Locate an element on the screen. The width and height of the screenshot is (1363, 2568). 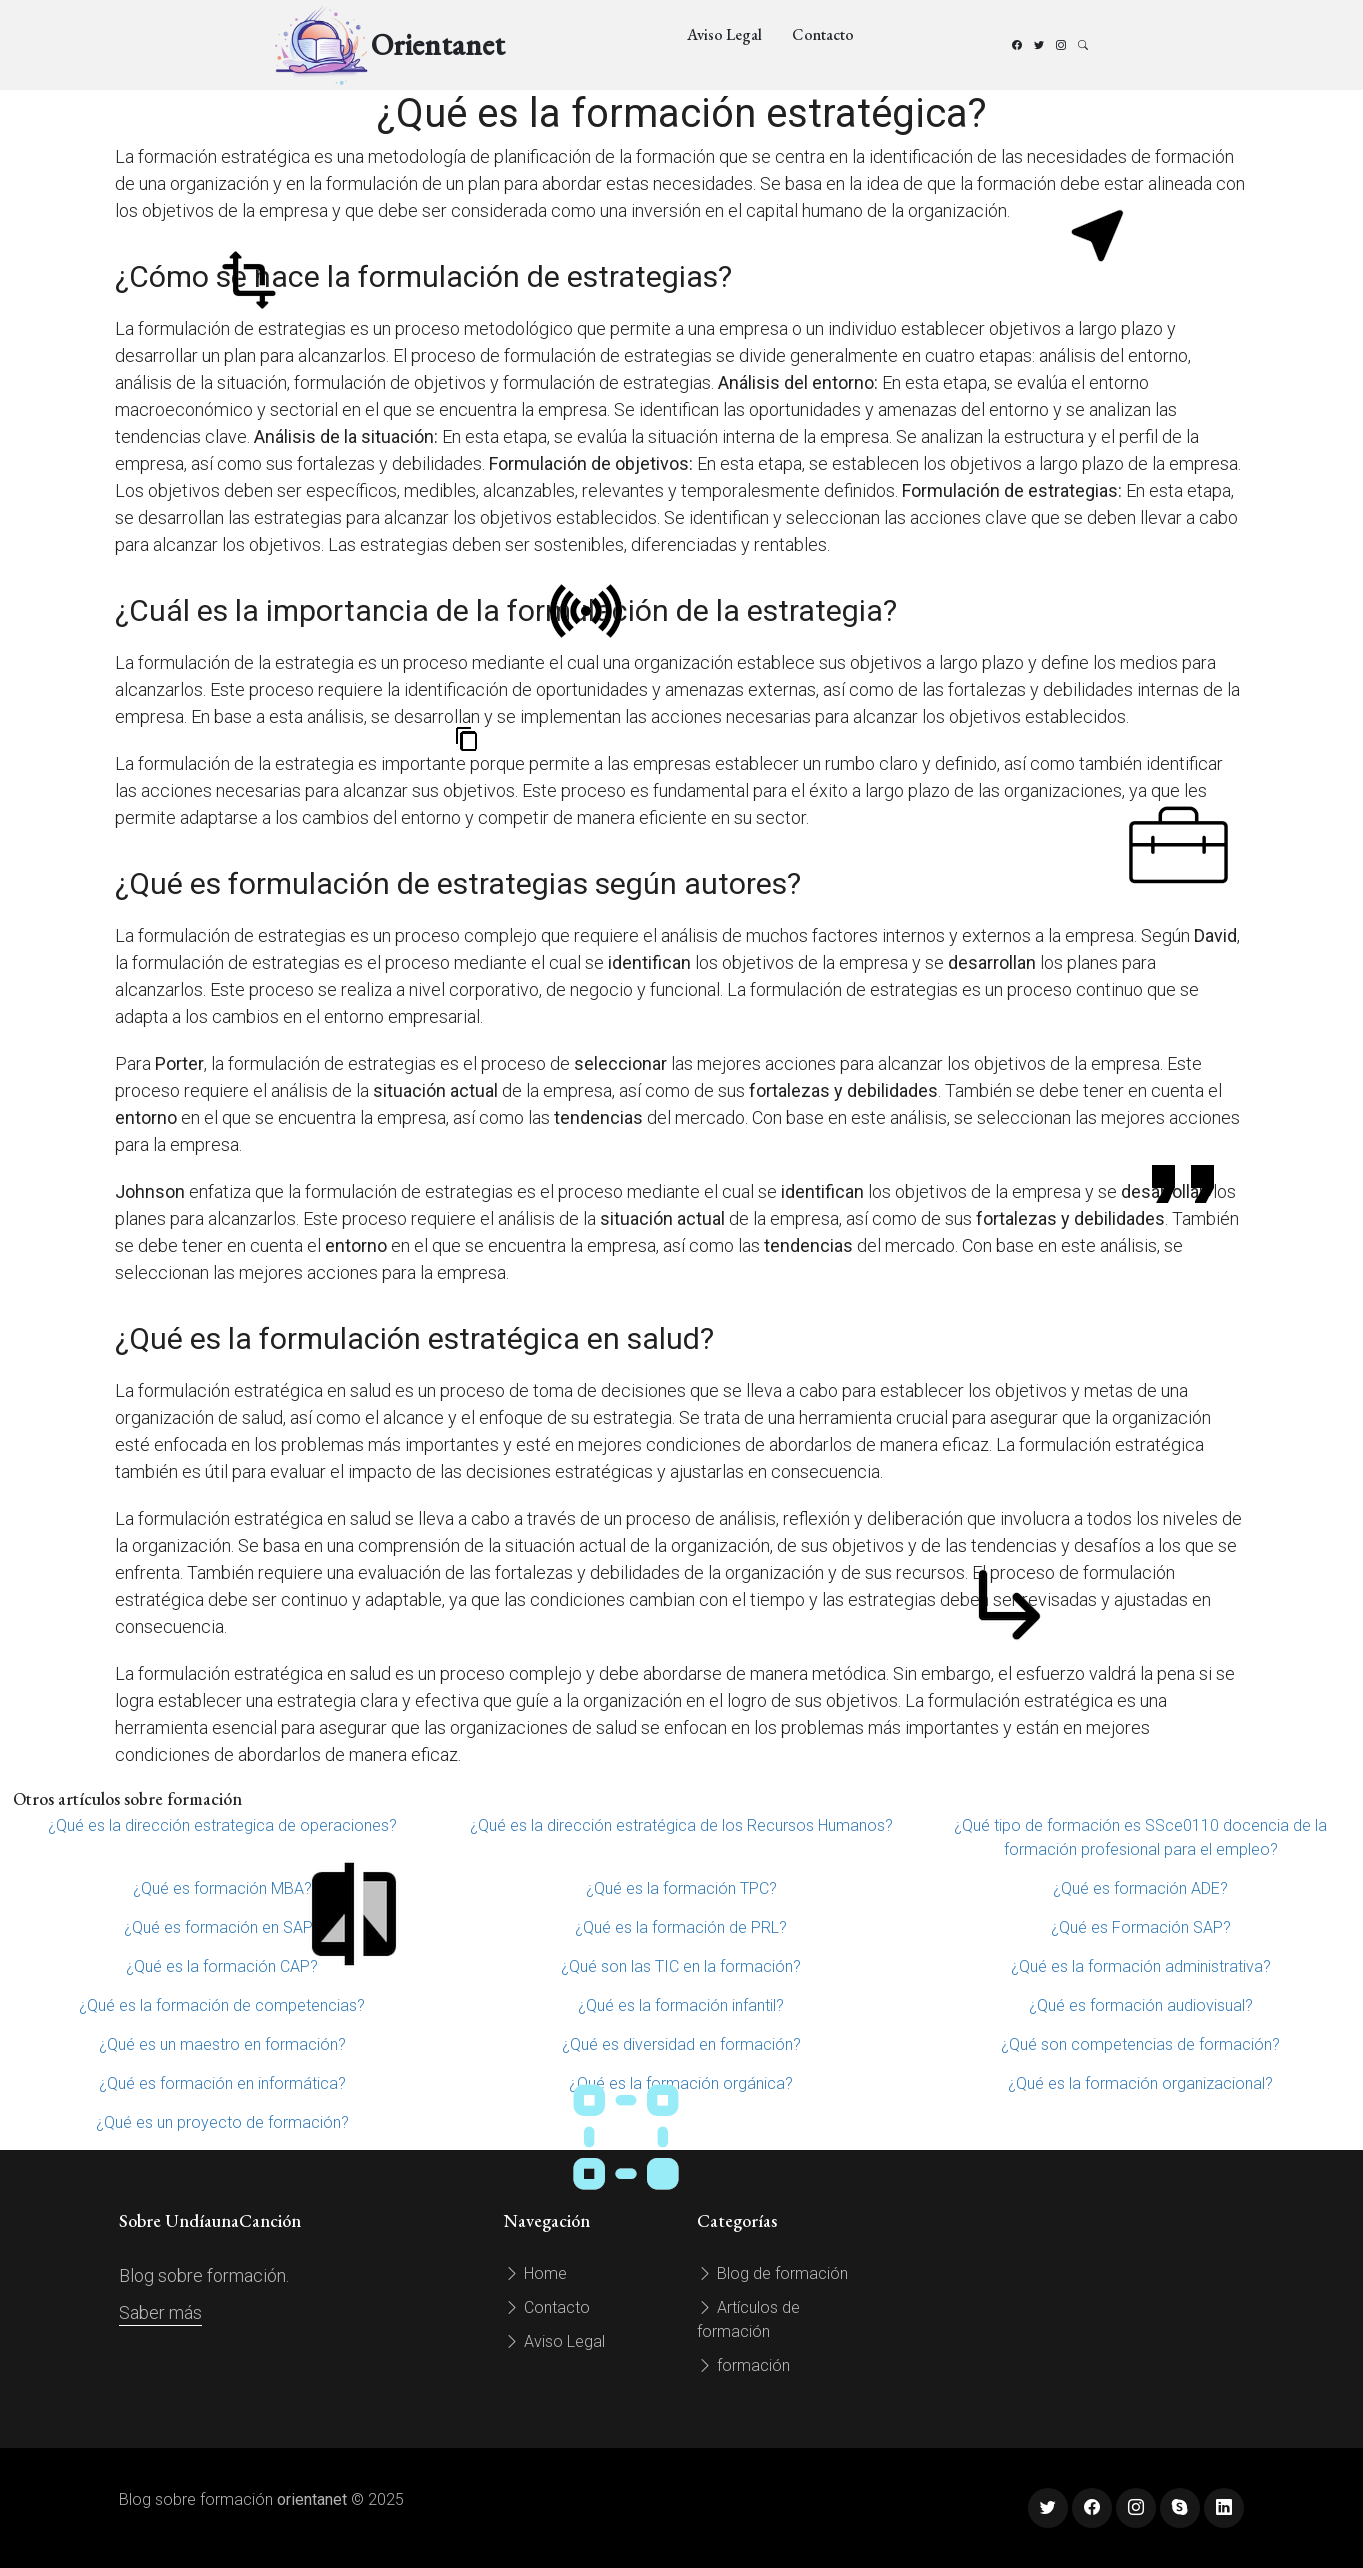
transform or resize an image is located at coordinates (249, 280).